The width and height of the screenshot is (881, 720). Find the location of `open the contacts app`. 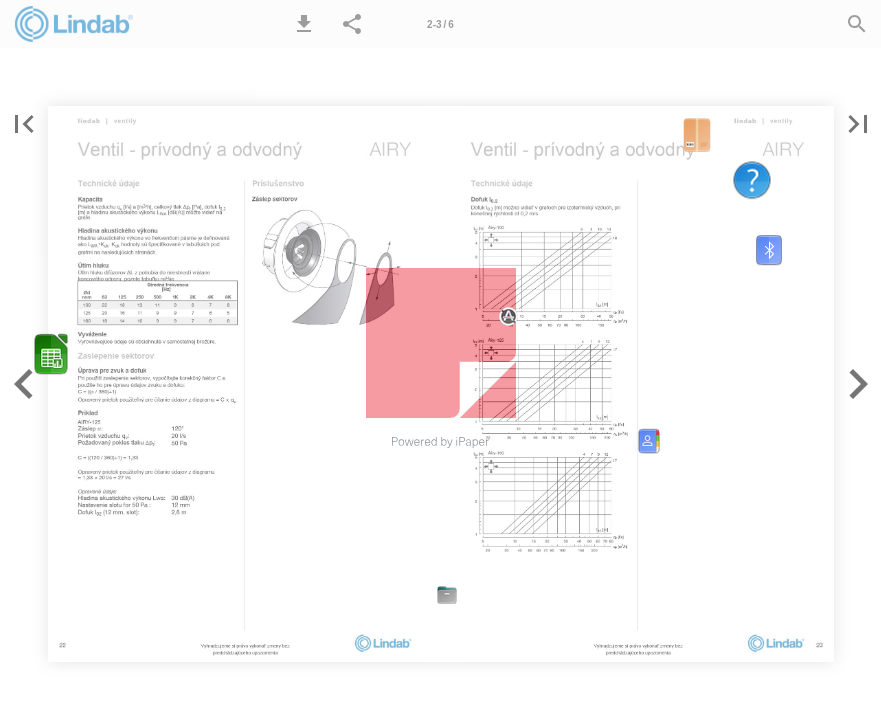

open the contacts app is located at coordinates (649, 441).